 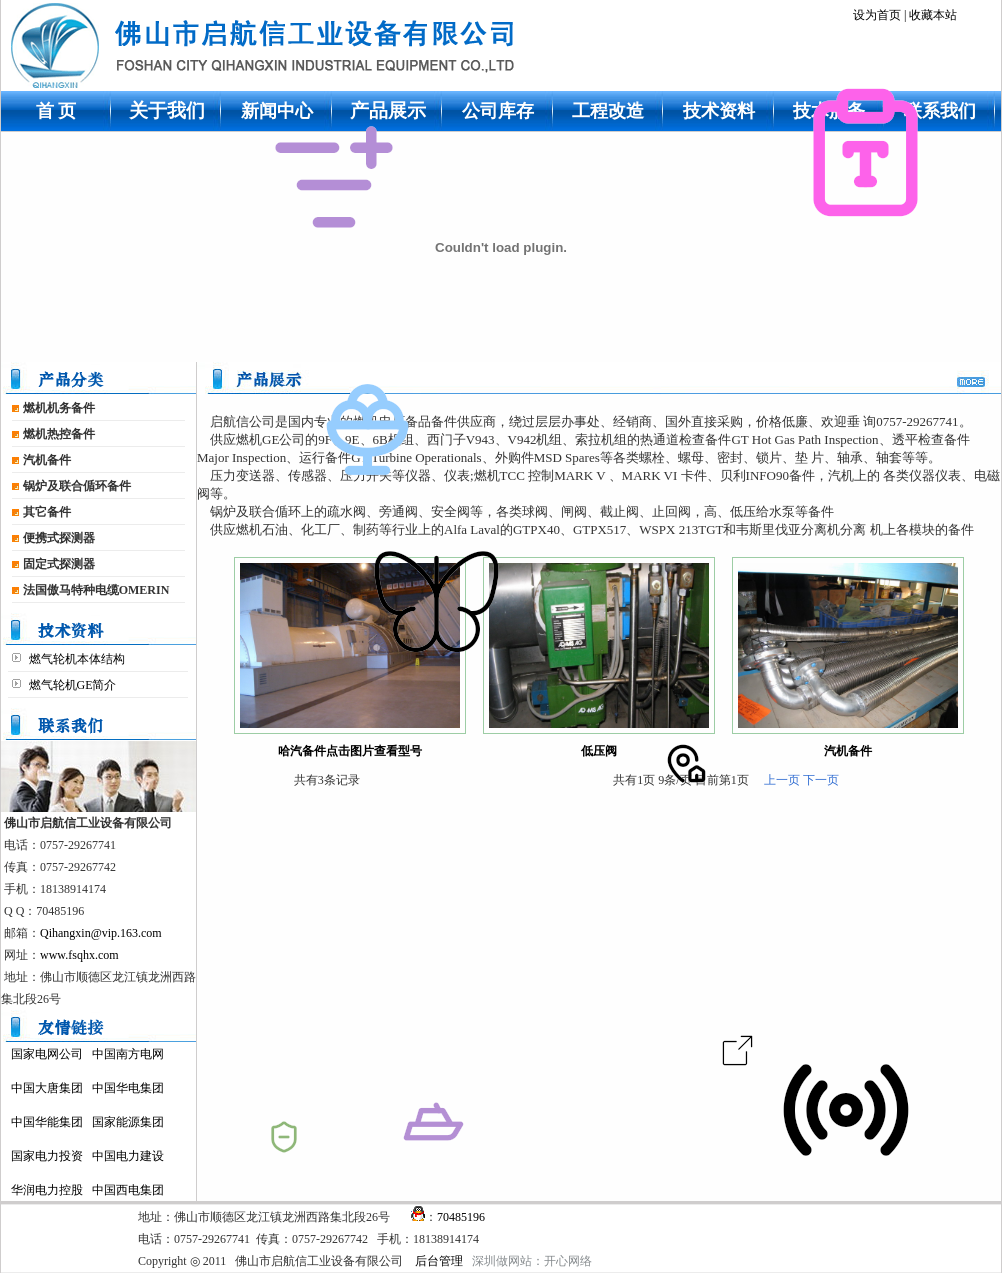 I want to click on add a new filter to the list, so click(x=334, y=185).